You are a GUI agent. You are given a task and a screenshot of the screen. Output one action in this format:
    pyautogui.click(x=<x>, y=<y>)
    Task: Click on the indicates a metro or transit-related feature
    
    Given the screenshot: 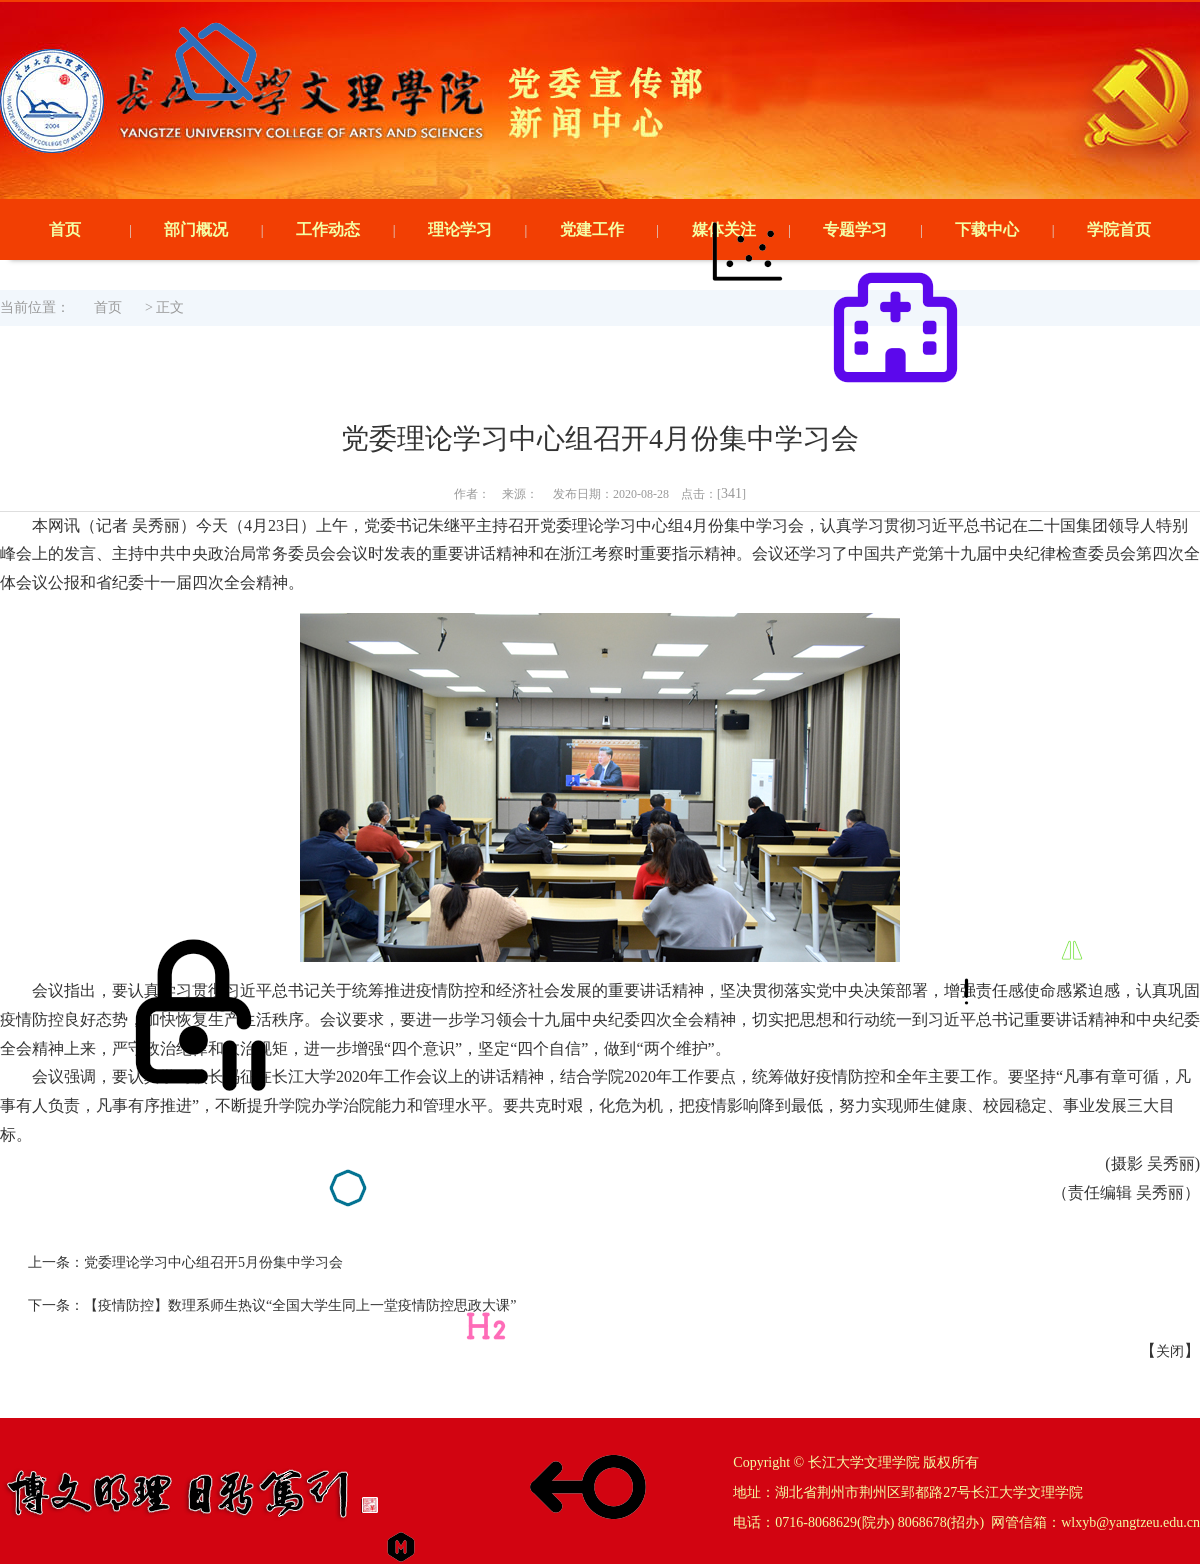 What is the action you would take?
    pyautogui.click(x=401, y=1547)
    